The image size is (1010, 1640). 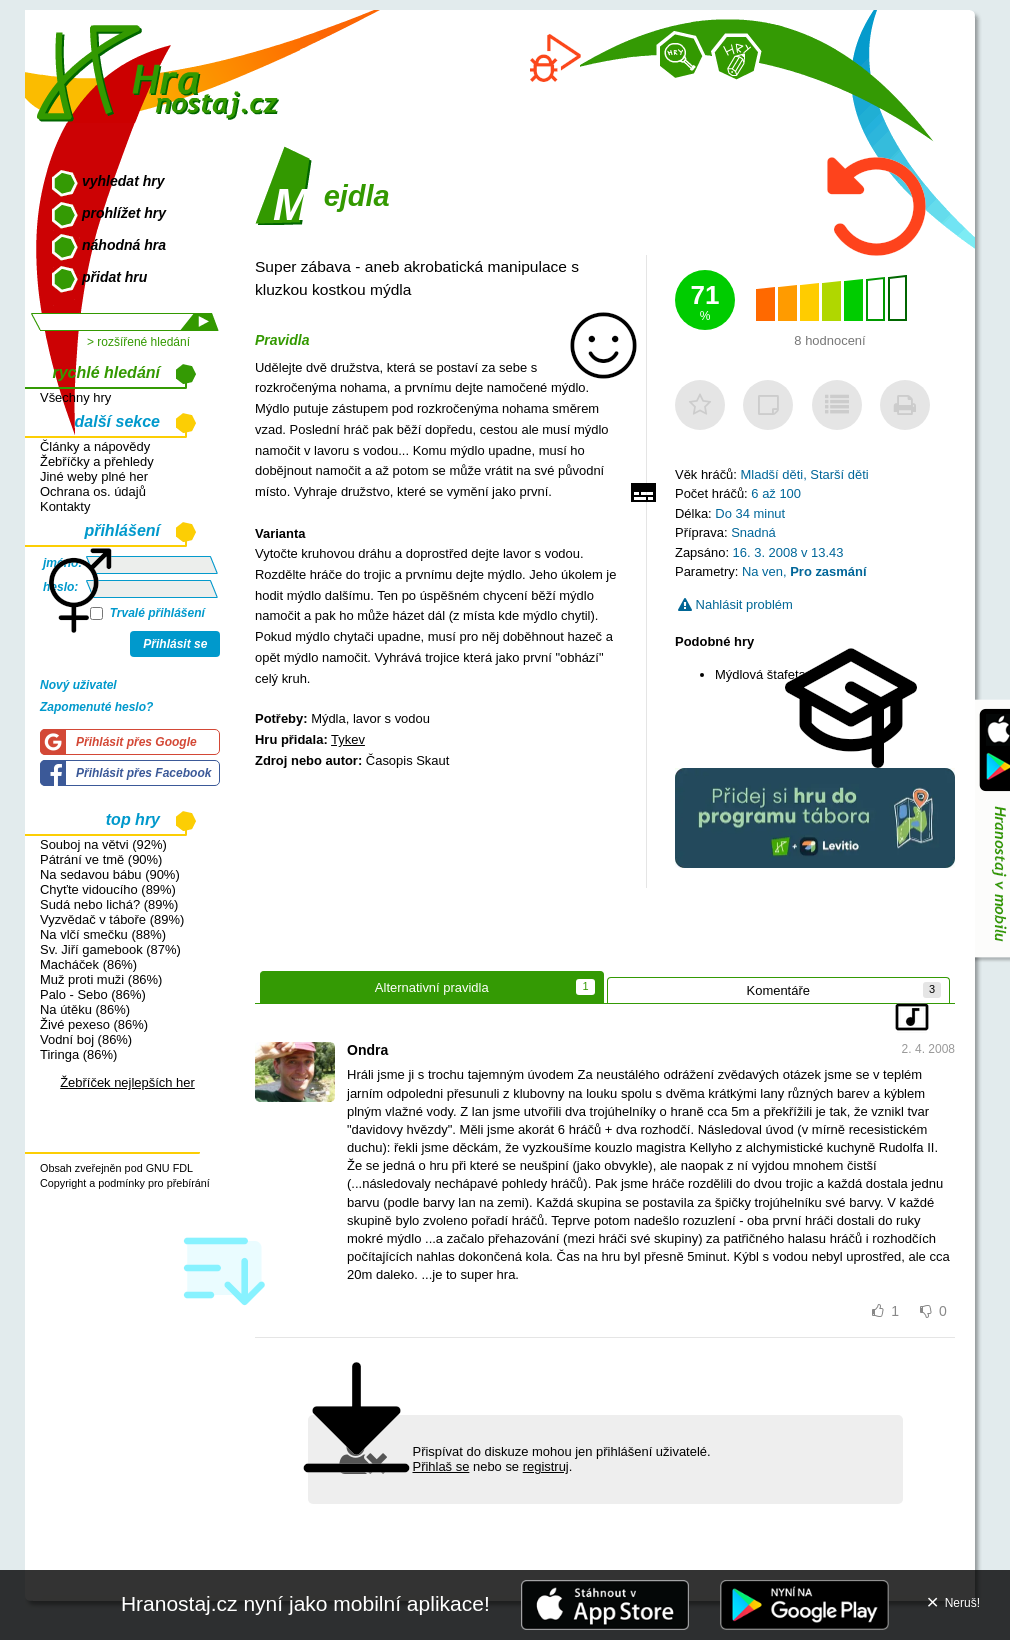 I want to click on indicates intersex gender identity option, so click(x=77, y=589).